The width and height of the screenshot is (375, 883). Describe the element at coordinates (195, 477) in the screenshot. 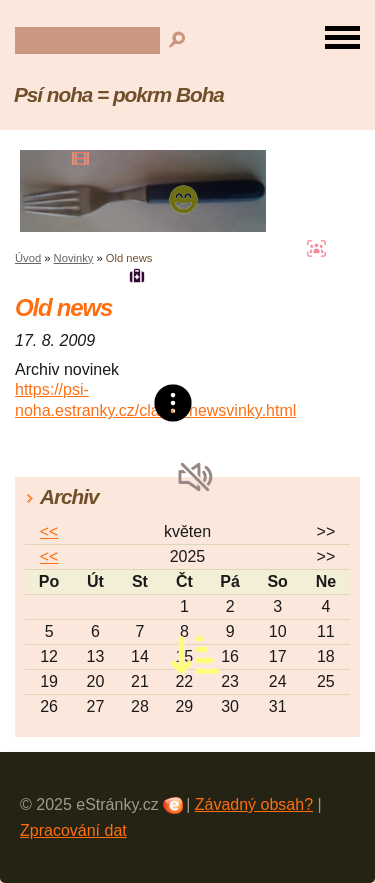

I see `mute audio or sound` at that location.